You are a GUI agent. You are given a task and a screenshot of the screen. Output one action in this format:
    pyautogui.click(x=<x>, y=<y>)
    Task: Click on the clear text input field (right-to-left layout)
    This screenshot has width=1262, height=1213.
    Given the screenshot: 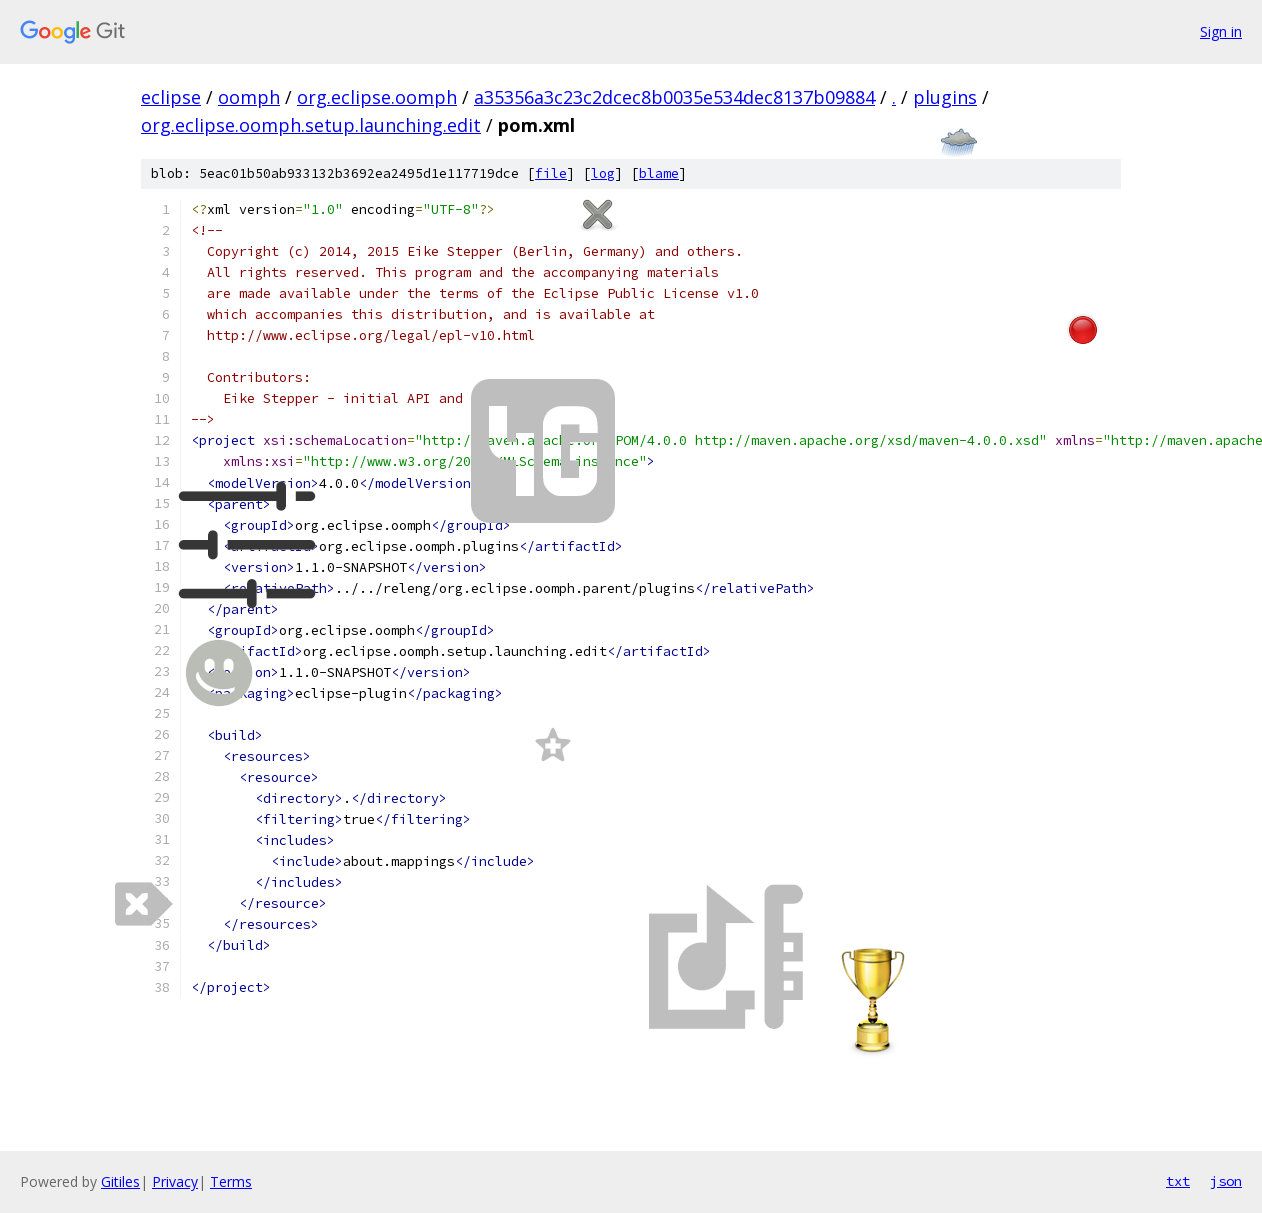 What is the action you would take?
    pyautogui.click(x=144, y=904)
    